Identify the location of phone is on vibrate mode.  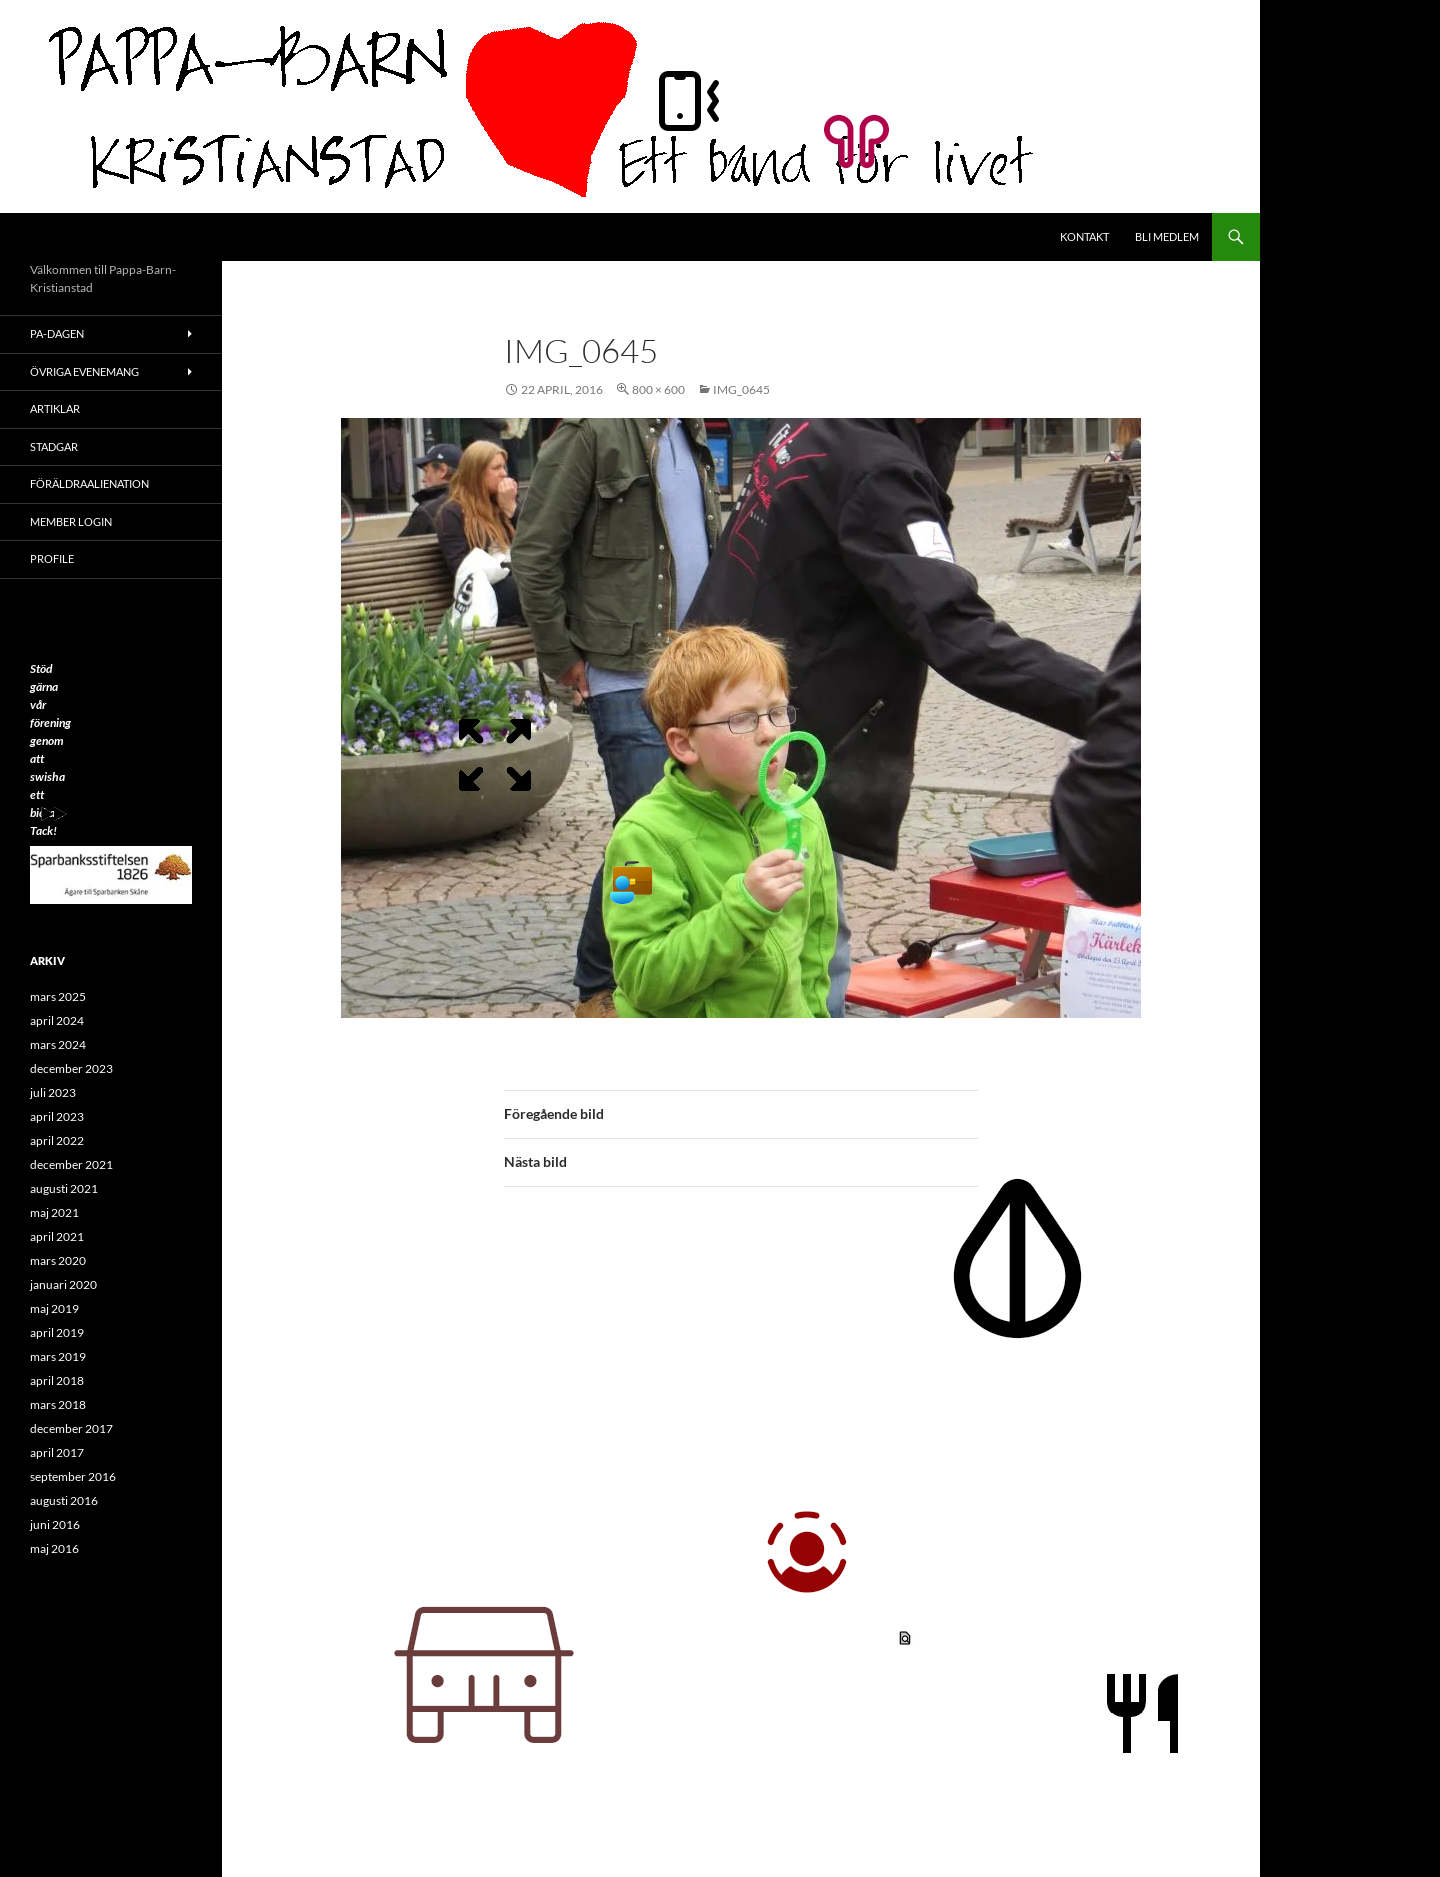
(689, 101).